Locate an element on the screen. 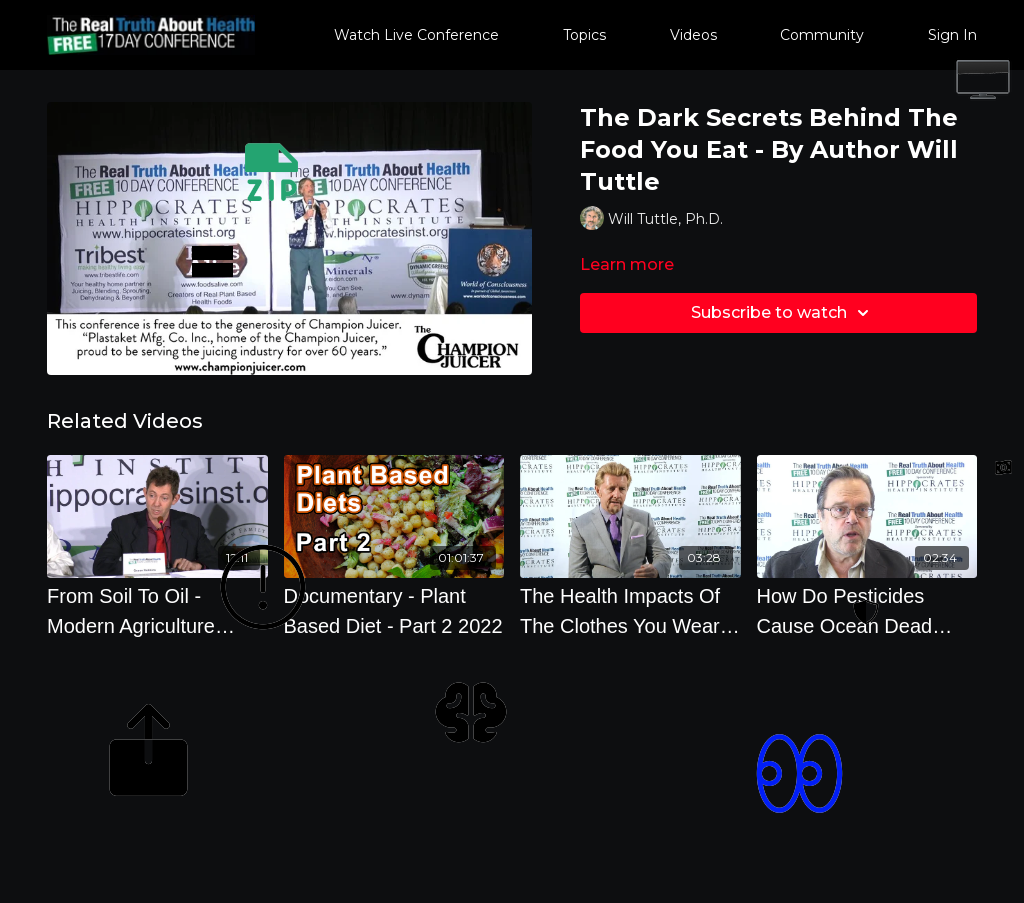  indicates a warning or caution state is located at coordinates (263, 587).